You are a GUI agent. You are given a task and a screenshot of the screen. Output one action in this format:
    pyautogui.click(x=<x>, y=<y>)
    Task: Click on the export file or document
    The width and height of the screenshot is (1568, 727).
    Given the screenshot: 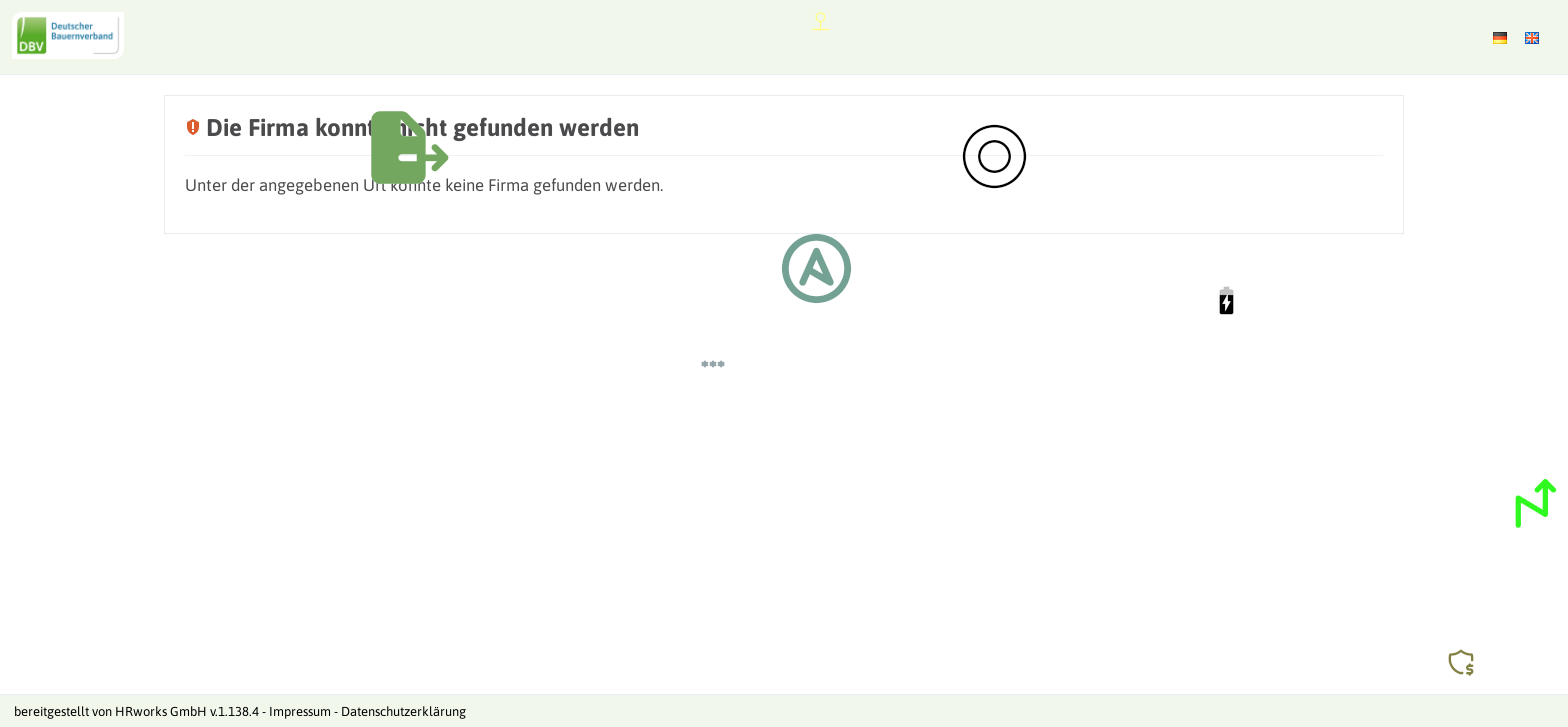 What is the action you would take?
    pyautogui.click(x=407, y=147)
    